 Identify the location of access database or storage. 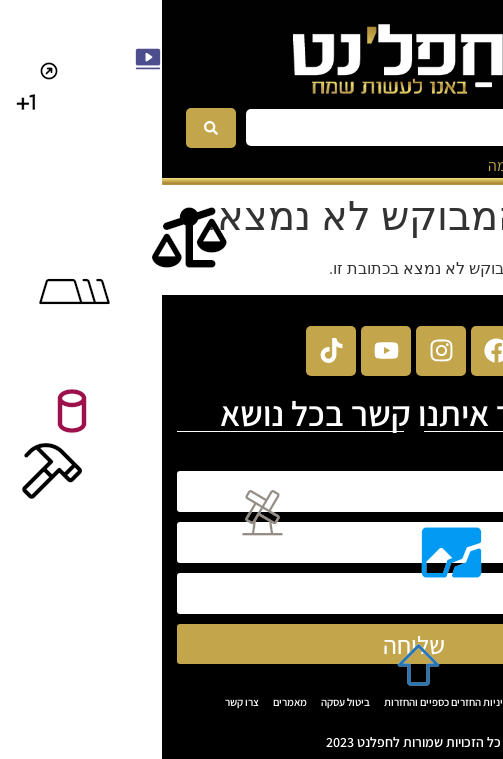
(72, 411).